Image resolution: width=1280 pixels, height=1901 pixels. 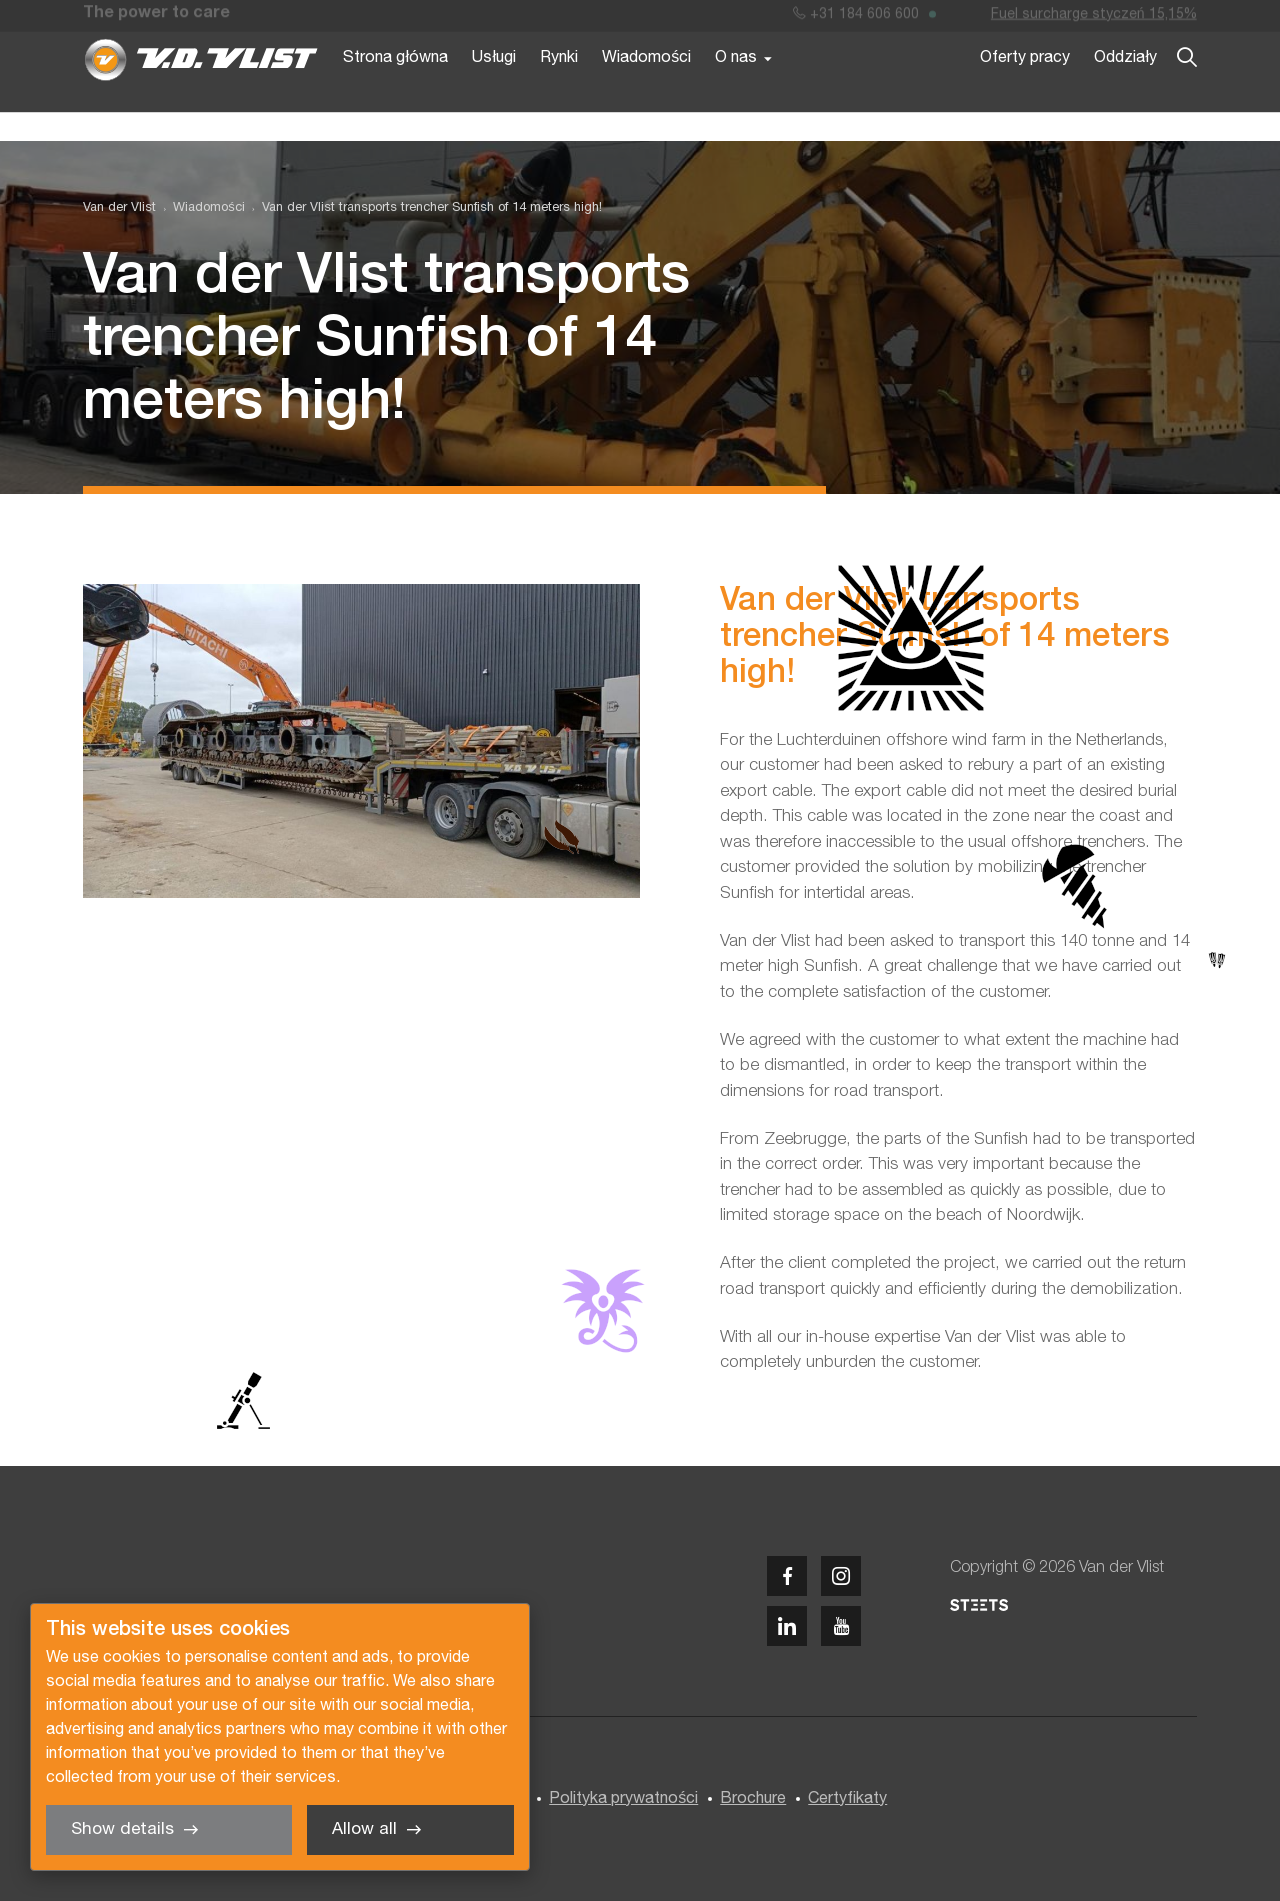 I want to click on indicates a writing or composition feature, so click(x=562, y=837).